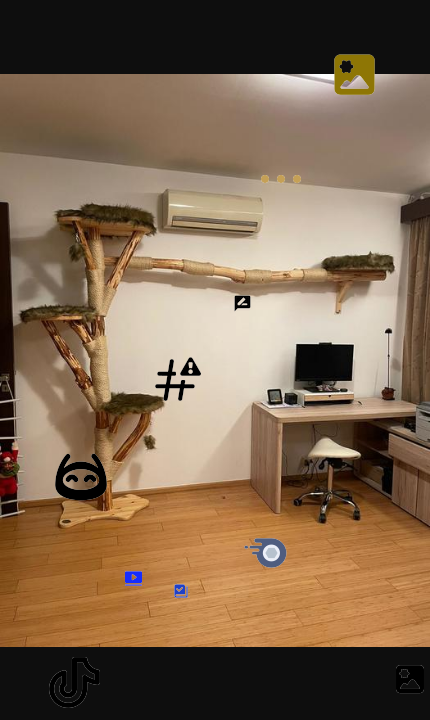 Image resolution: width=430 pixels, height=720 pixels. Describe the element at coordinates (354, 74) in the screenshot. I see `add or upload an image` at that location.